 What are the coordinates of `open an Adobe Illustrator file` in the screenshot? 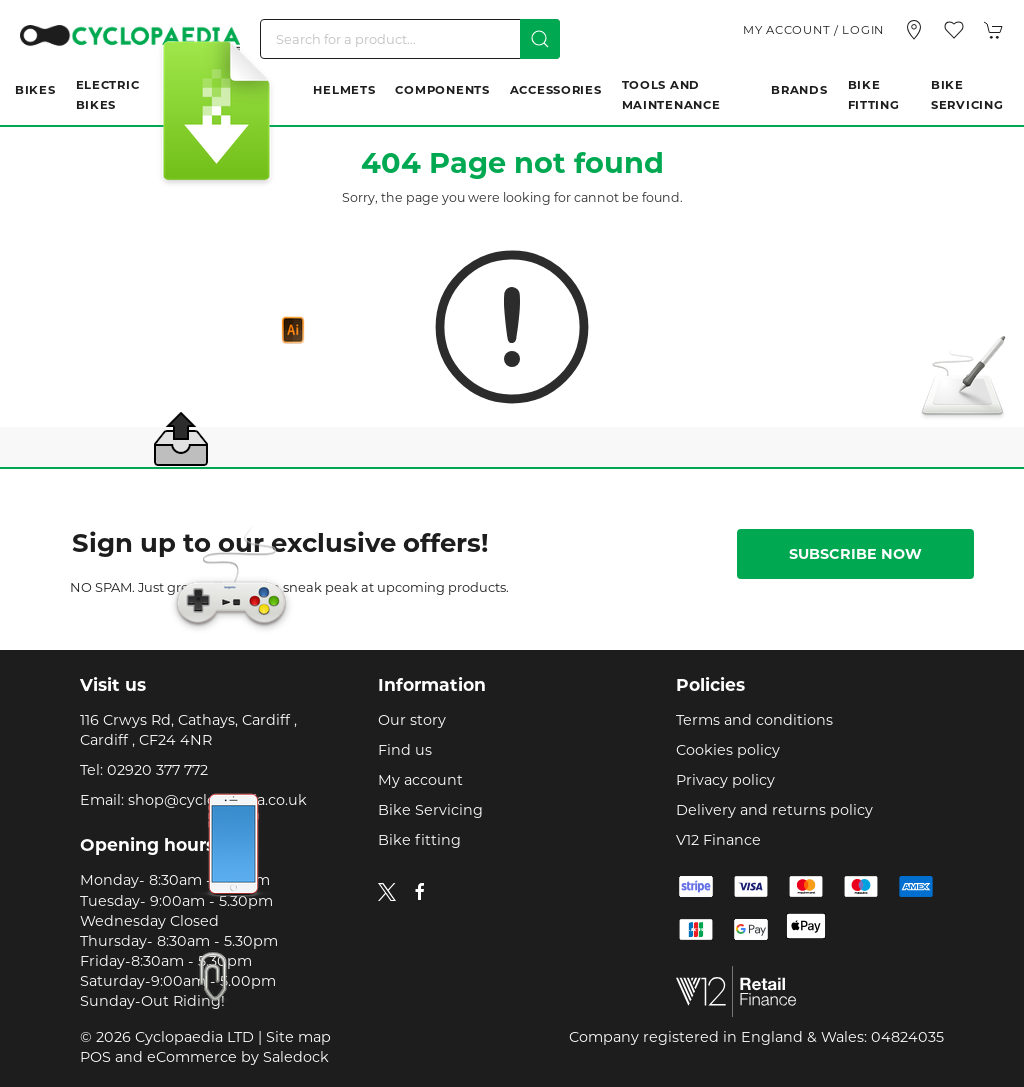 It's located at (293, 330).